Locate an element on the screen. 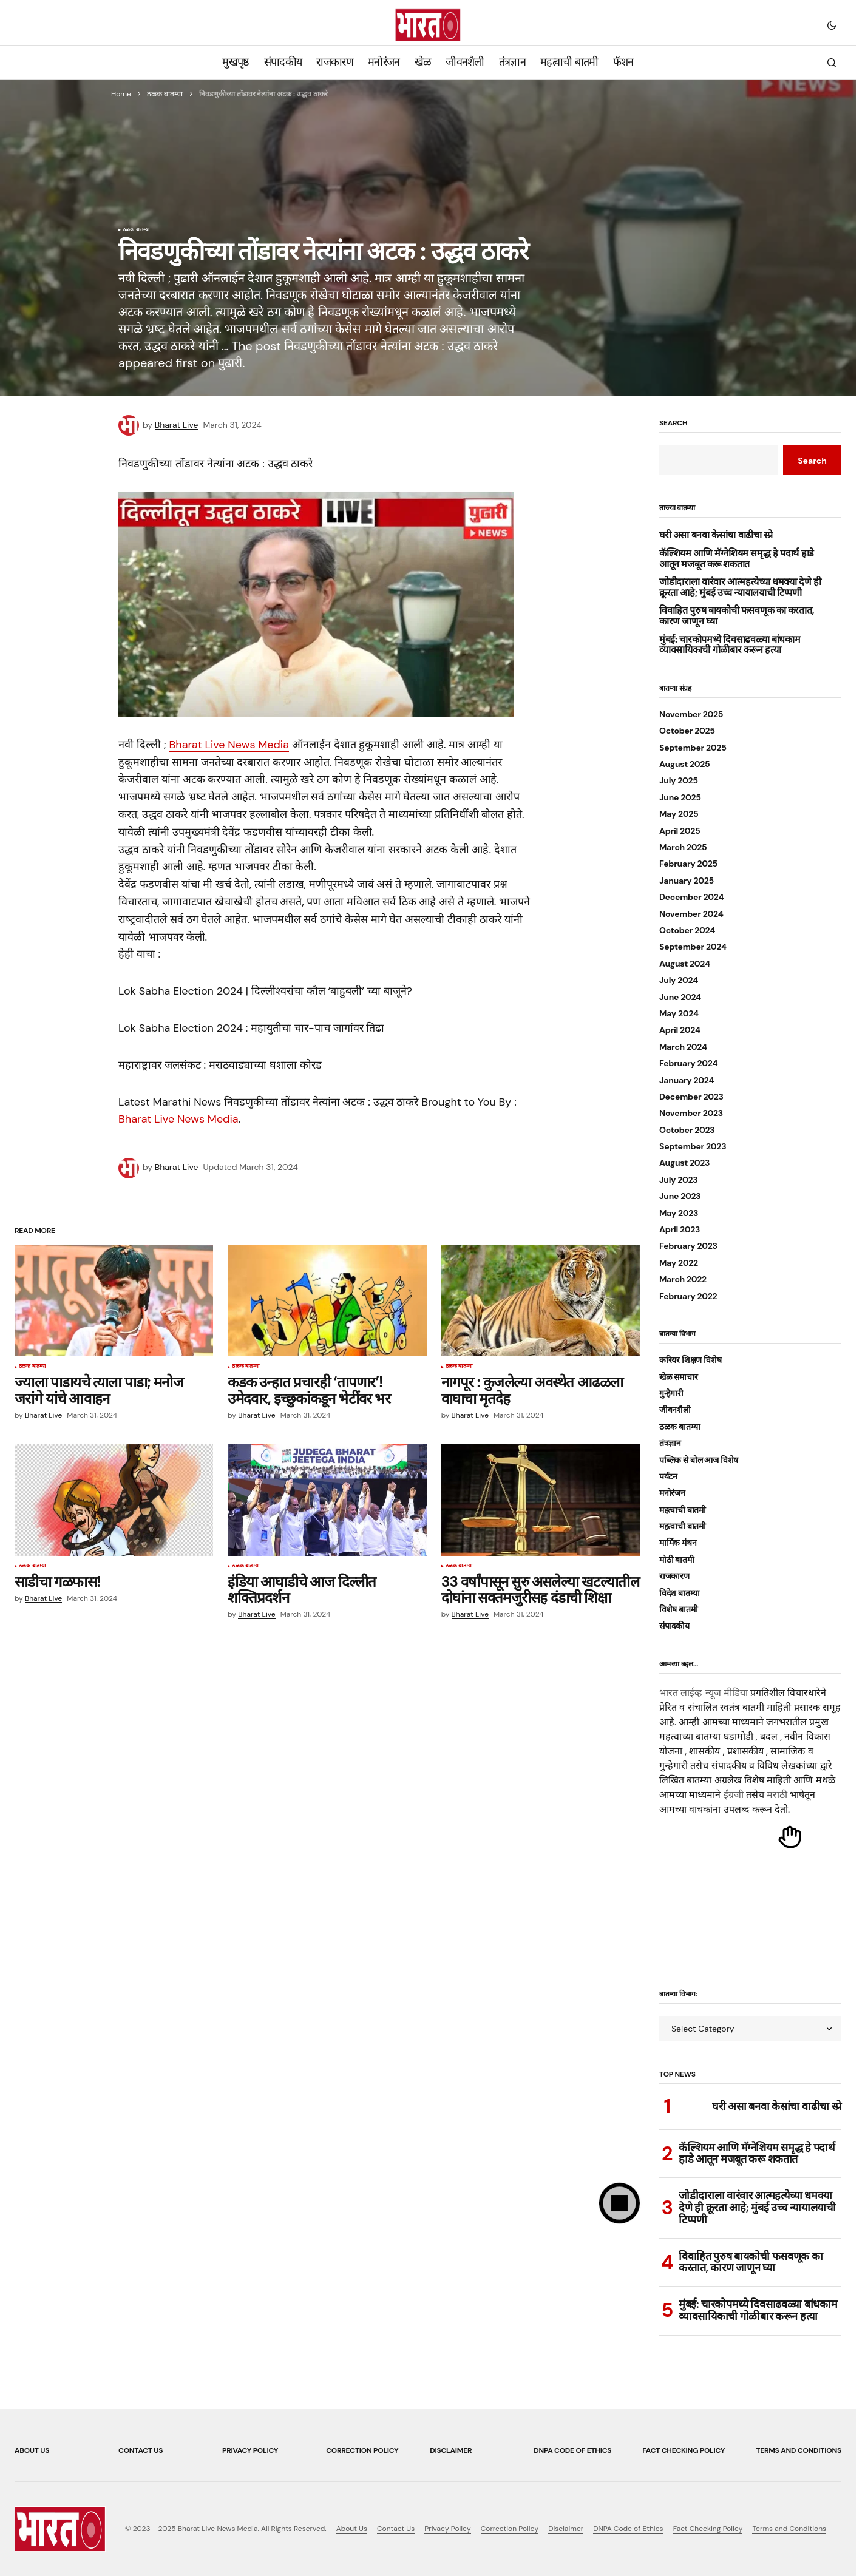 The image size is (865, 2576). view news articles or press clippings is located at coordinates (557, 1297).